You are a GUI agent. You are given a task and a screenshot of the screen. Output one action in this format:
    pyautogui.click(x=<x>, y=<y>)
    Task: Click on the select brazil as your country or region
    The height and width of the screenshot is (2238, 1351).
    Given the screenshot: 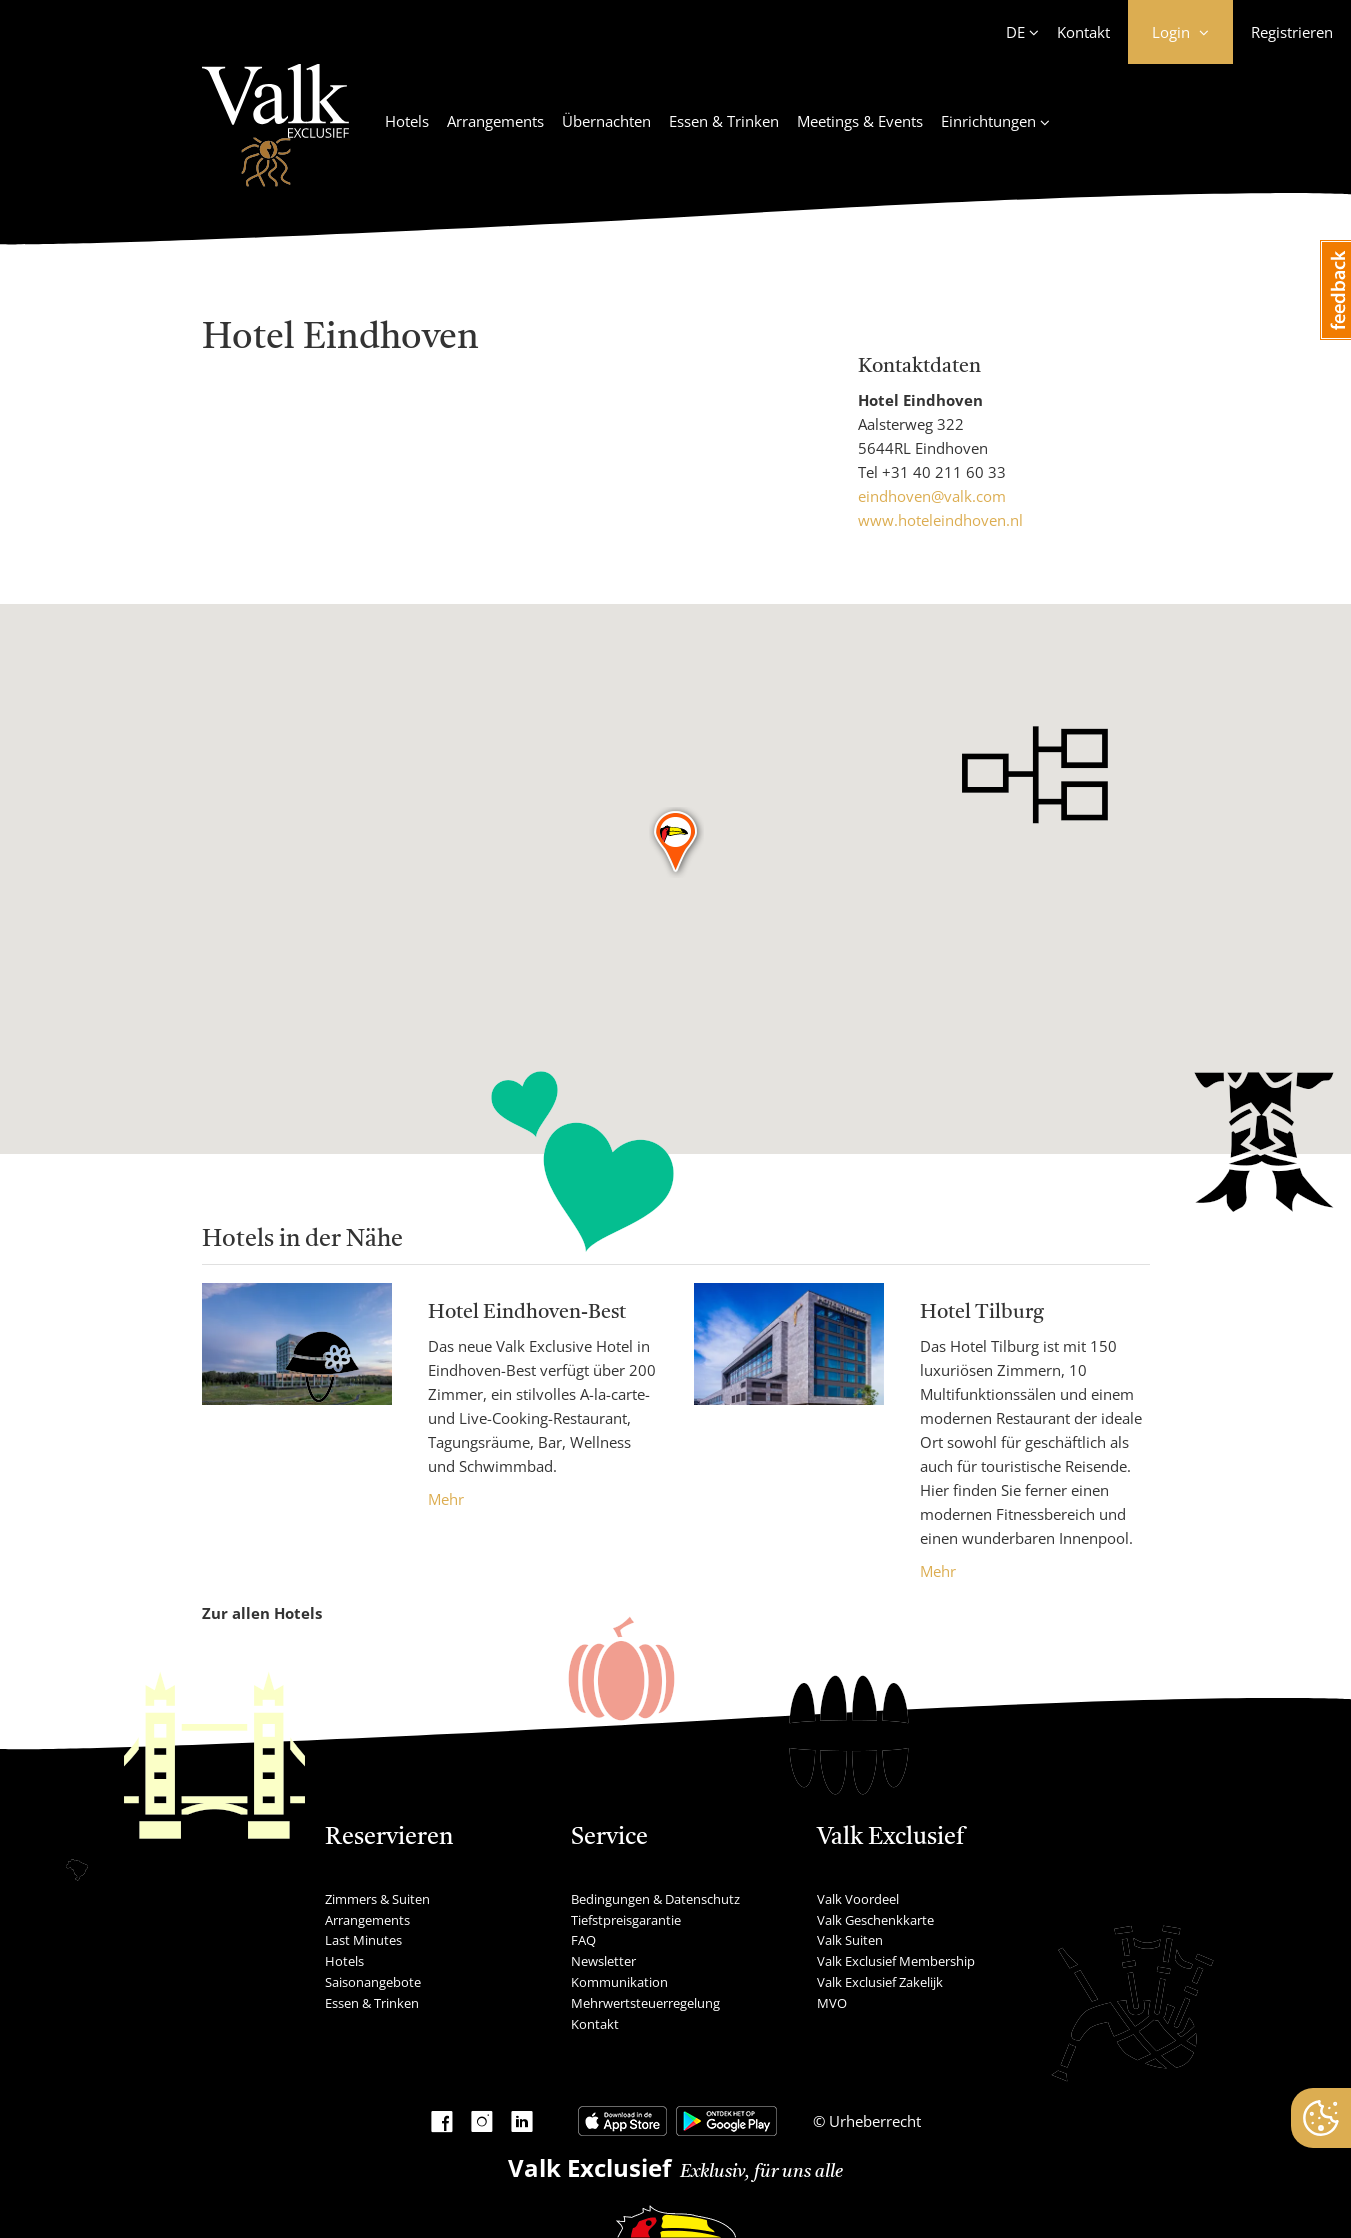 What is the action you would take?
    pyautogui.click(x=77, y=1870)
    